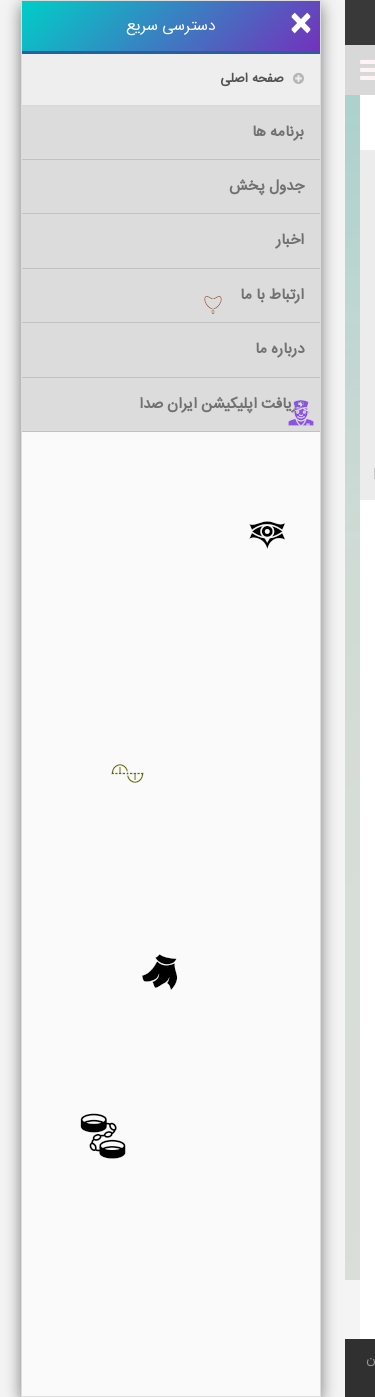 The width and height of the screenshot is (375, 1397). I want to click on sheikah tribe symbol from the legend of zelda series, so click(267, 533).